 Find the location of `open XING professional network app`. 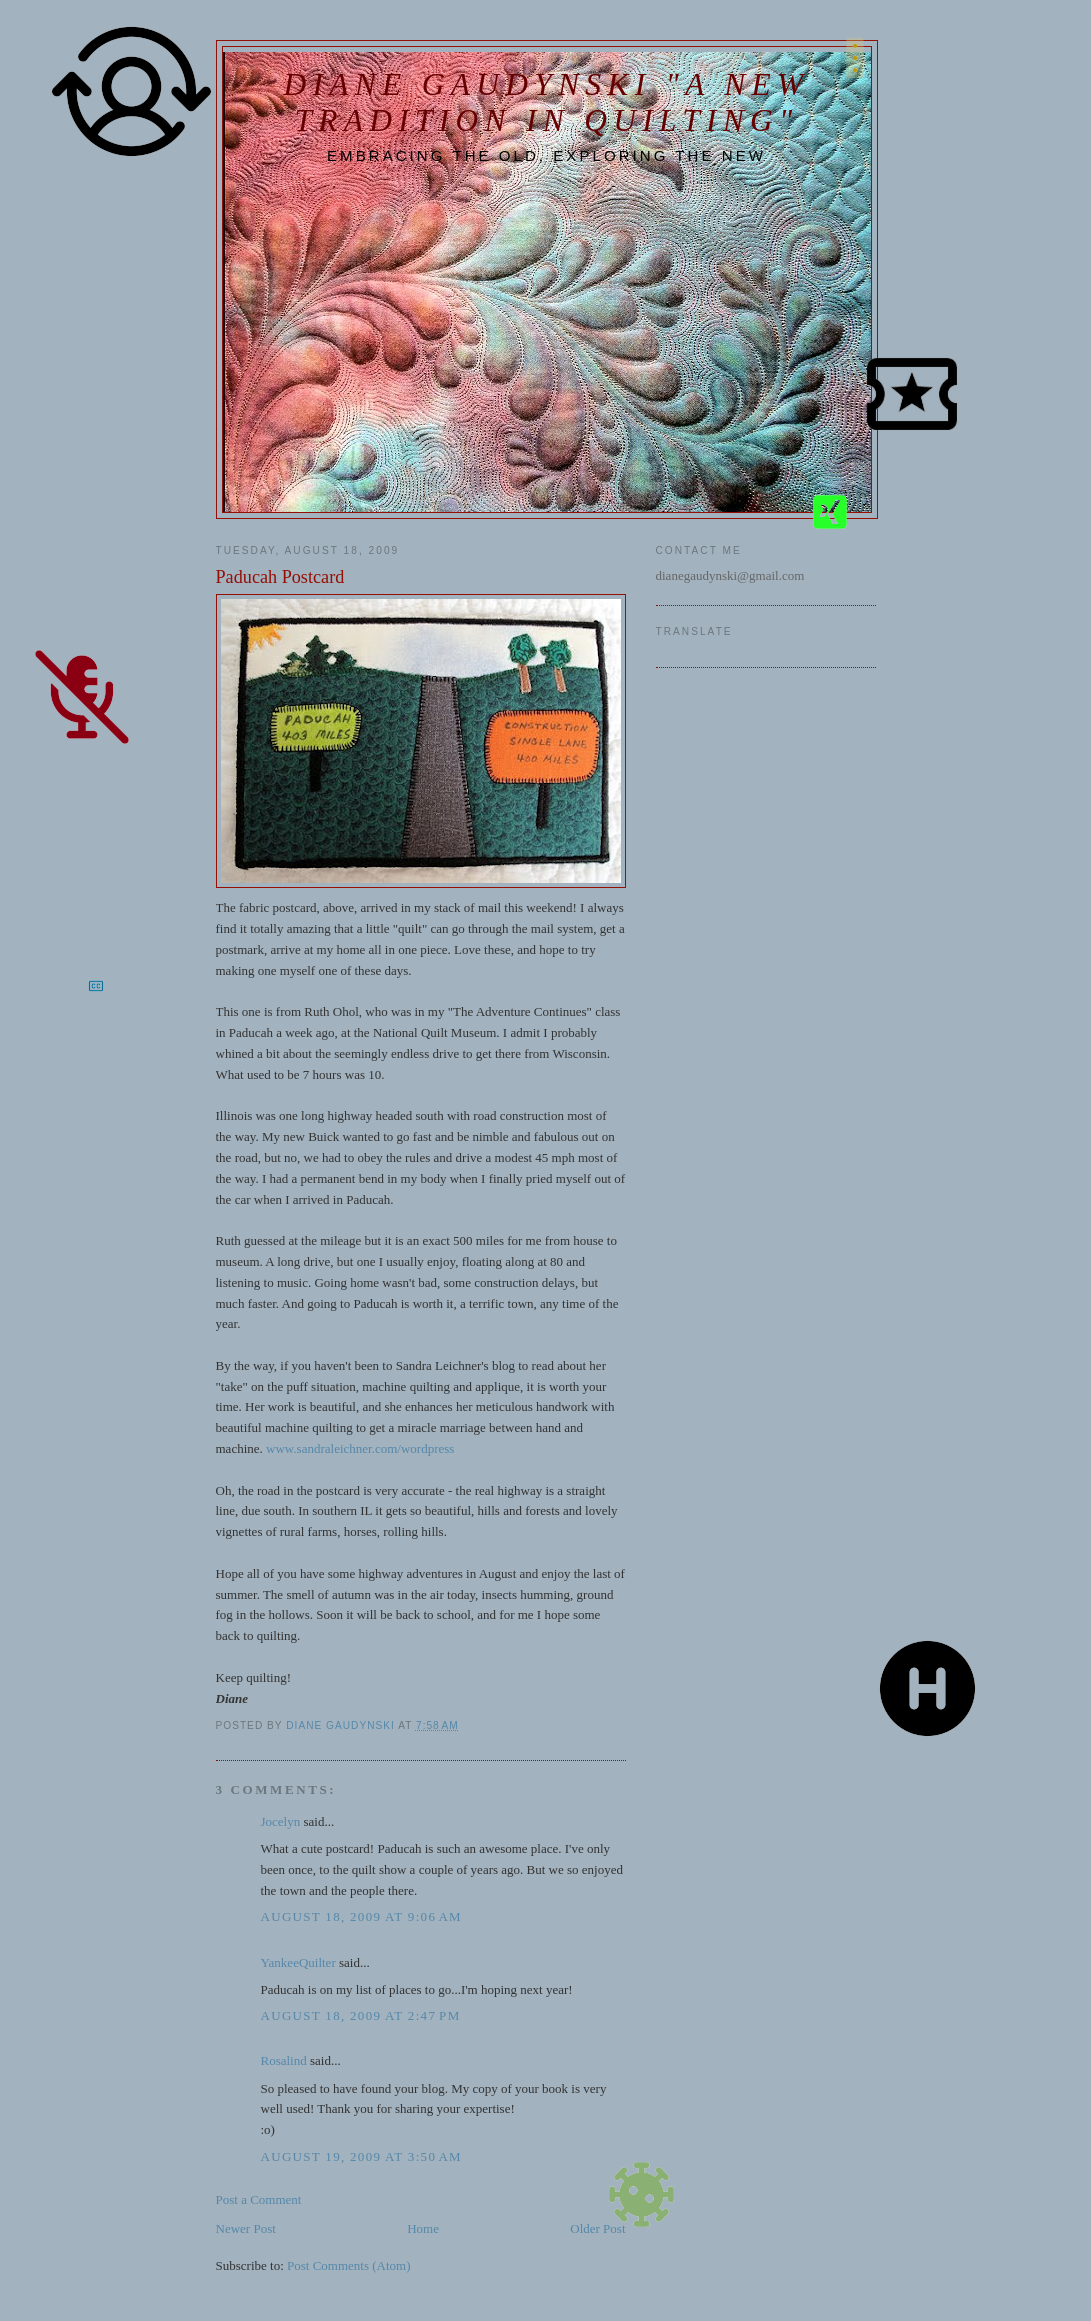

open XING professional network app is located at coordinates (830, 512).